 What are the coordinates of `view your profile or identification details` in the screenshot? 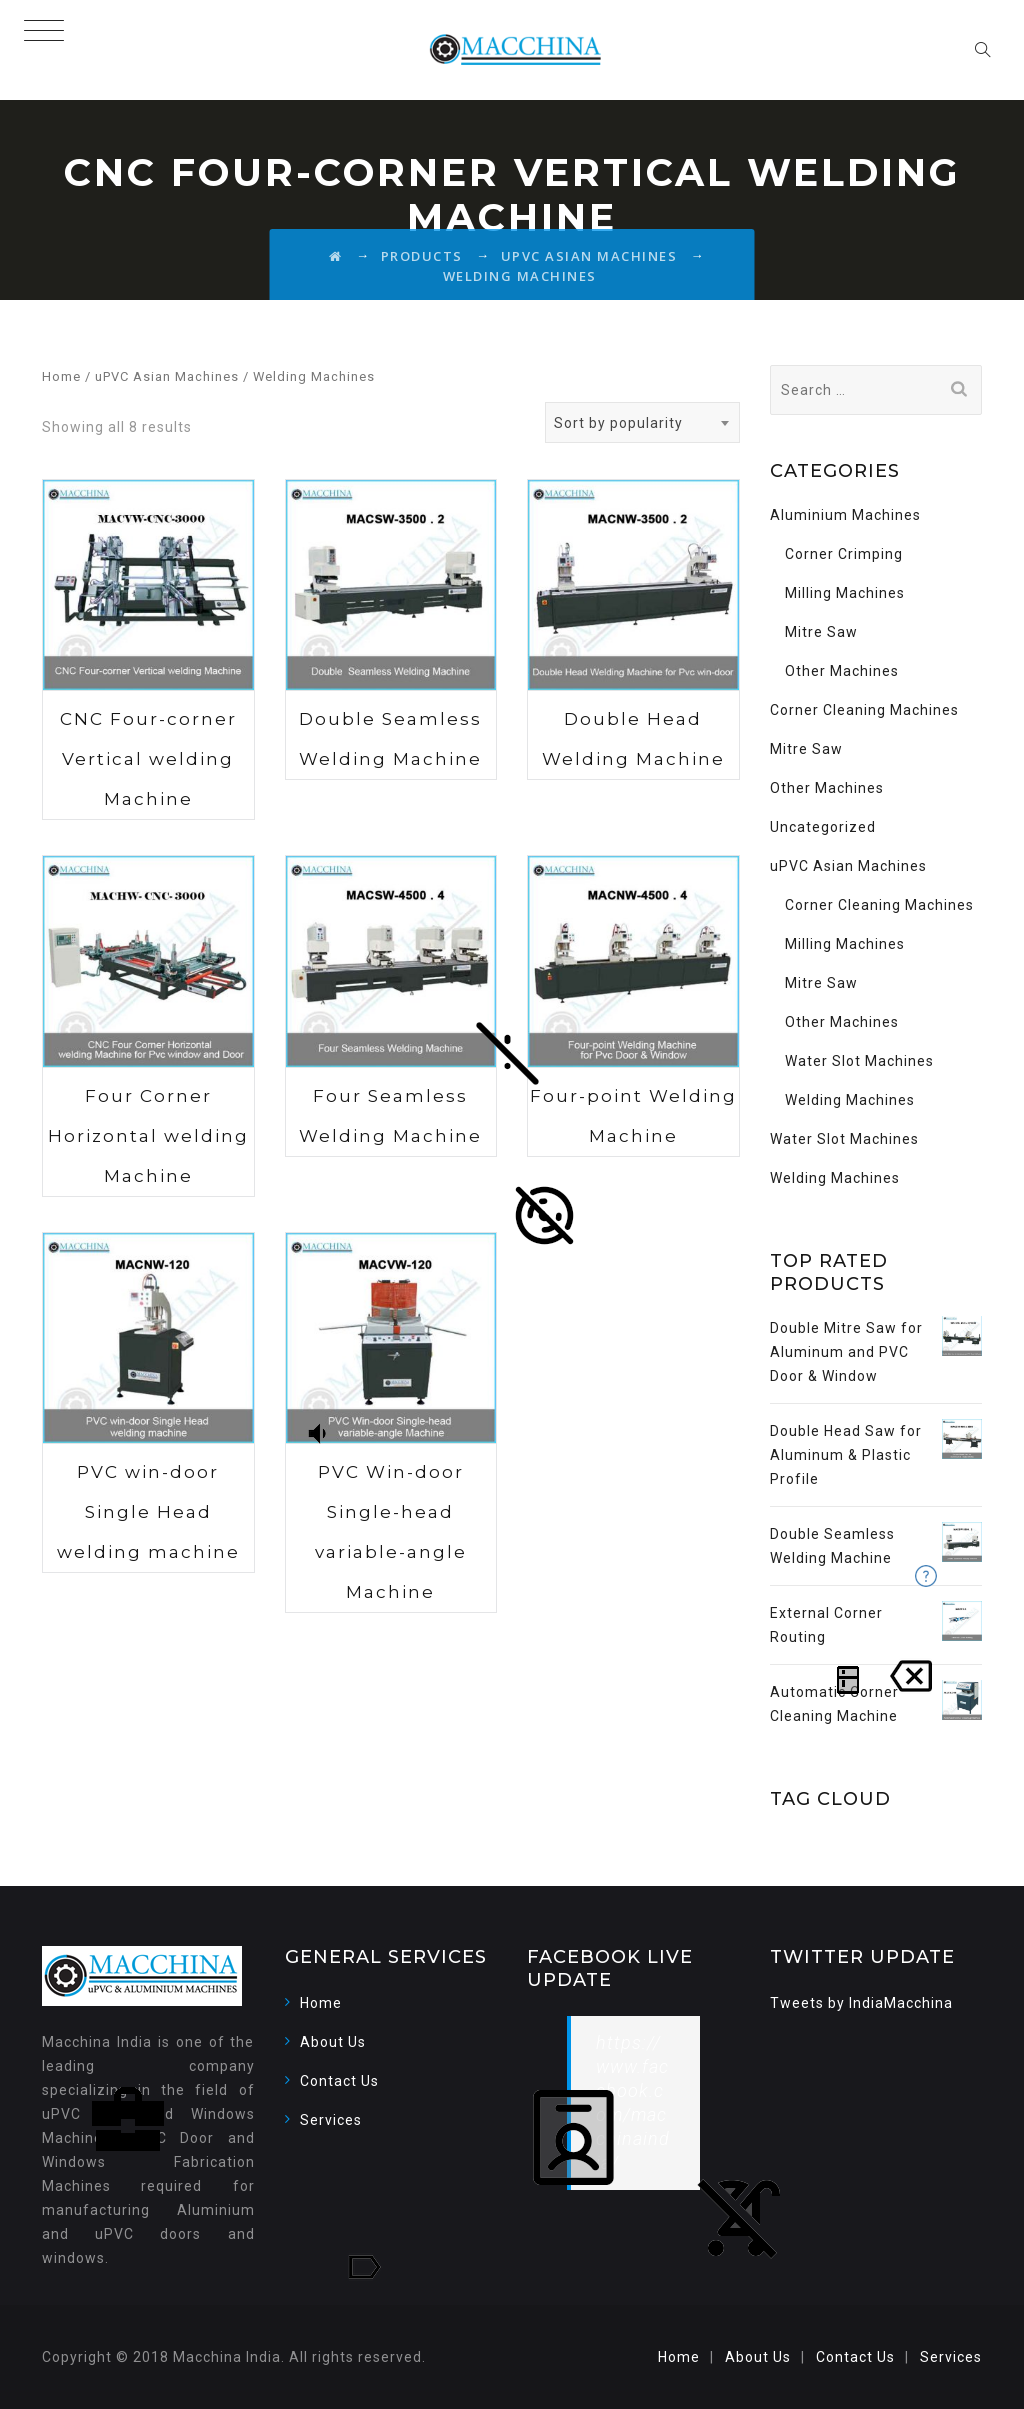 It's located at (573, 2137).